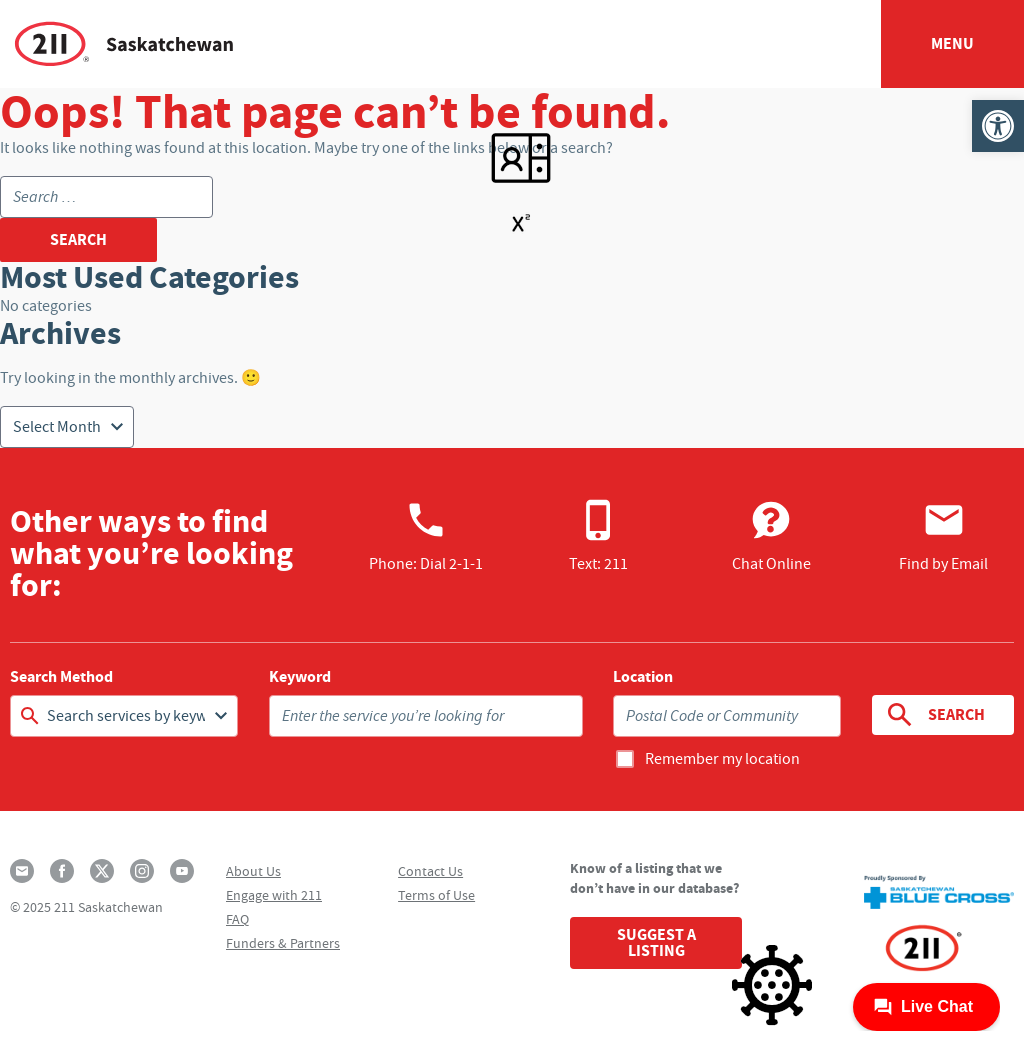 Image resolution: width=1024 pixels, height=1055 pixels. Describe the element at coordinates (518, 223) in the screenshot. I see `format selected text as superscript` at that location.